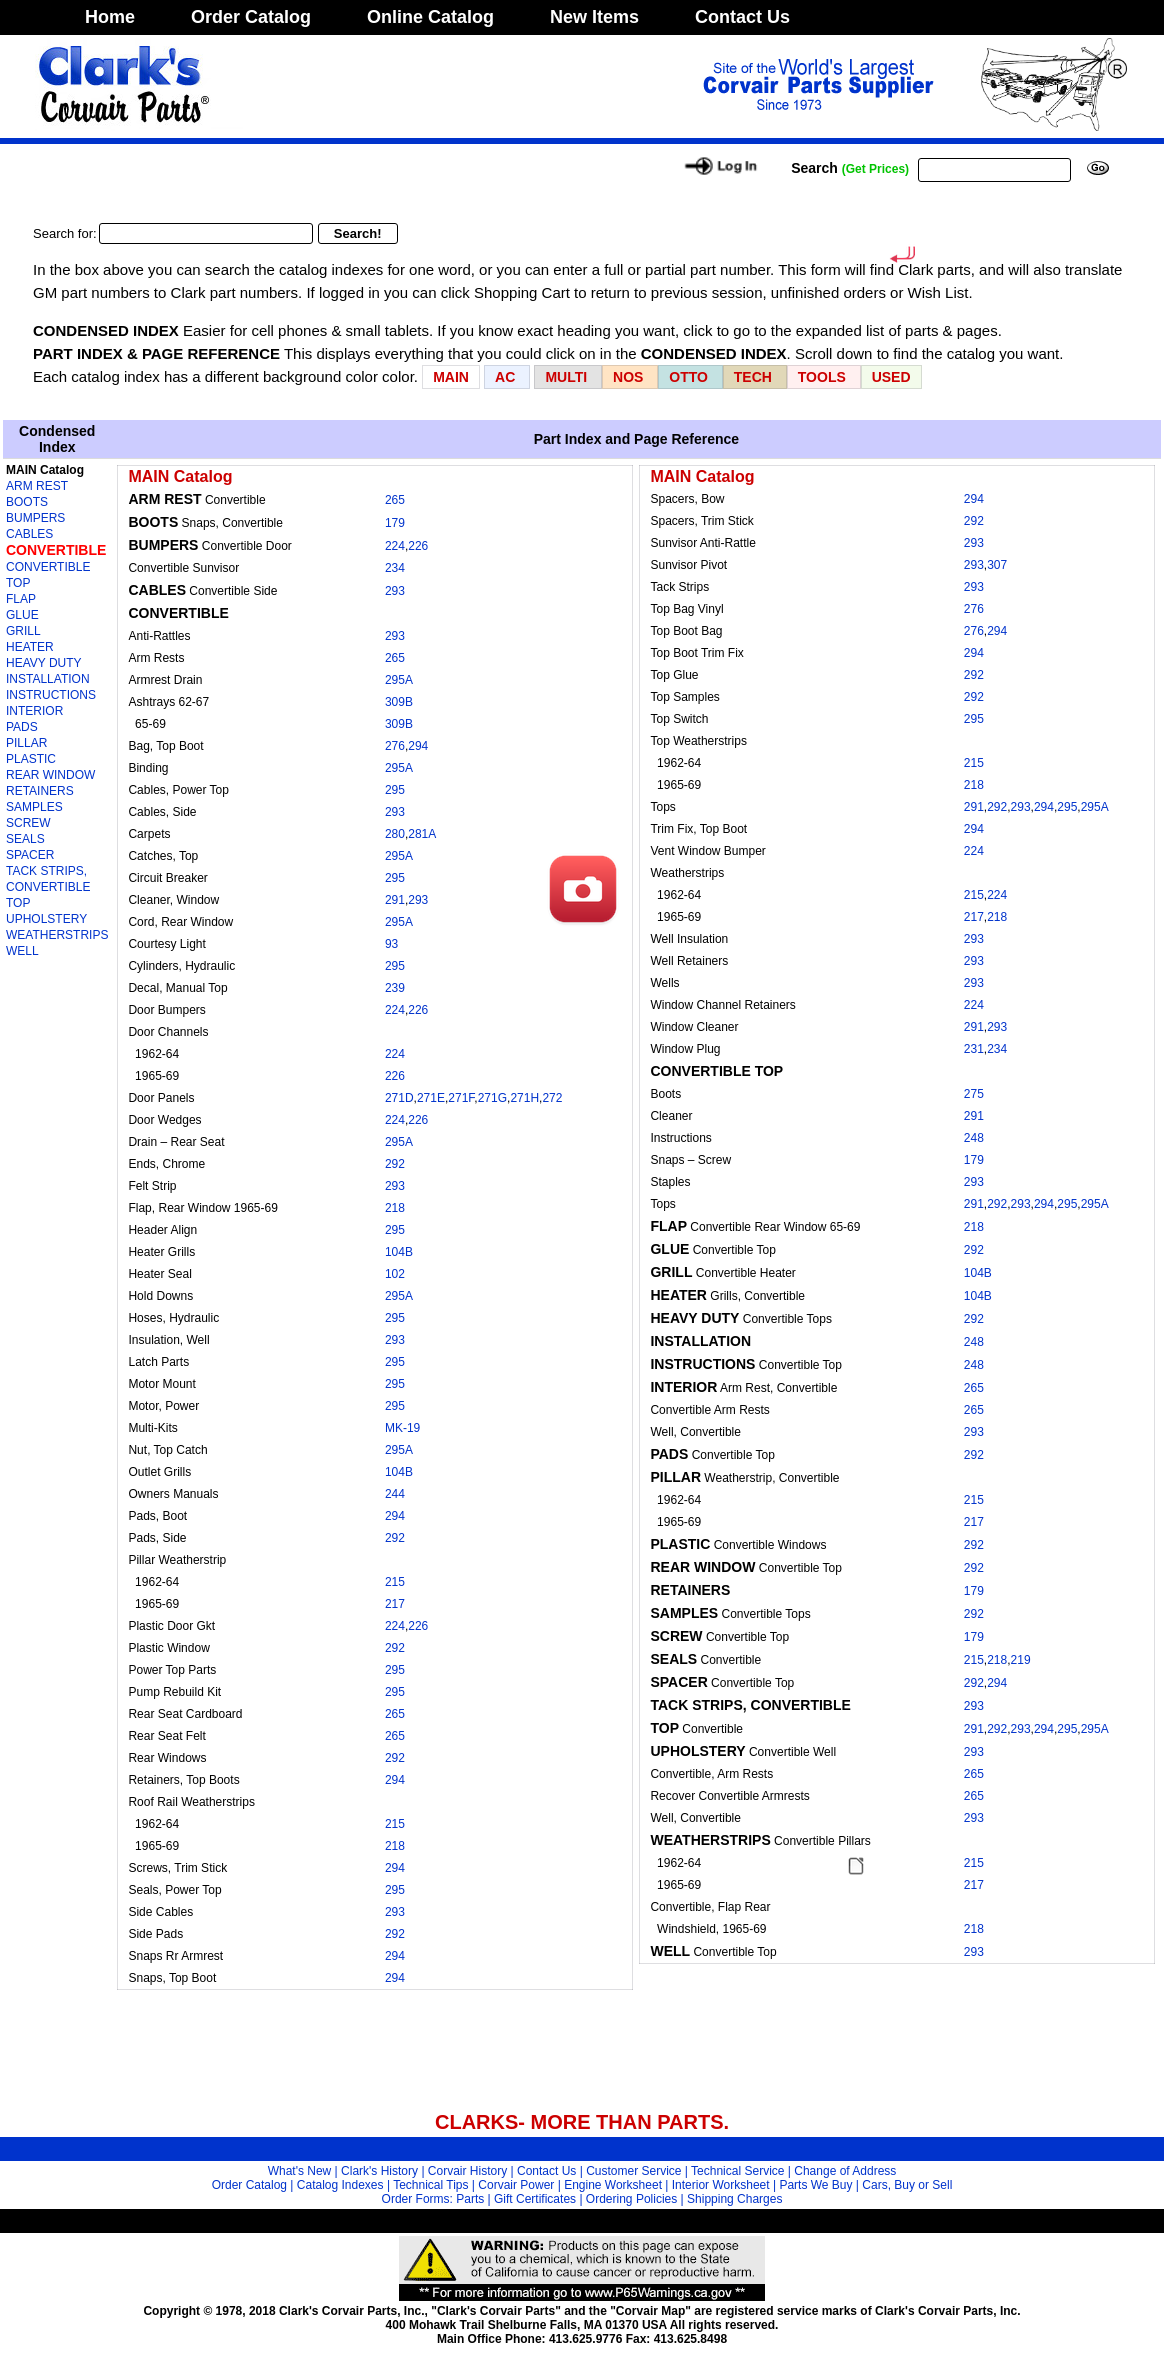 Image resolution: width=1164 pixels, height=2363 pixels. I want to click on take a screenshot, so click(583, 889).